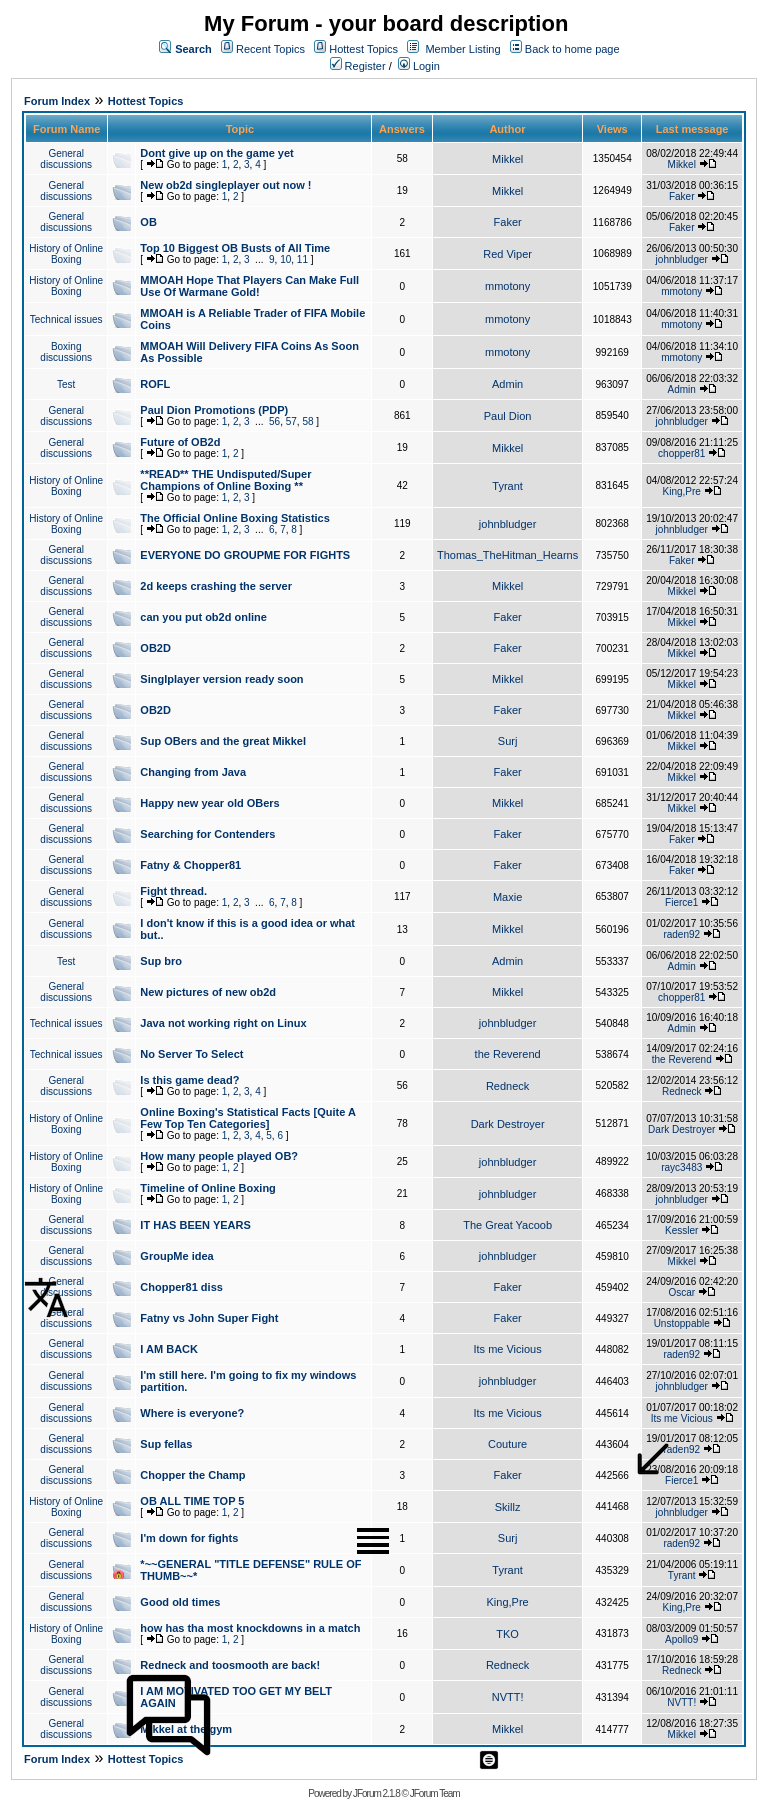 The image size is (768, 1810). I want to click on indicates an incoming call was received, so click(652, 1459).